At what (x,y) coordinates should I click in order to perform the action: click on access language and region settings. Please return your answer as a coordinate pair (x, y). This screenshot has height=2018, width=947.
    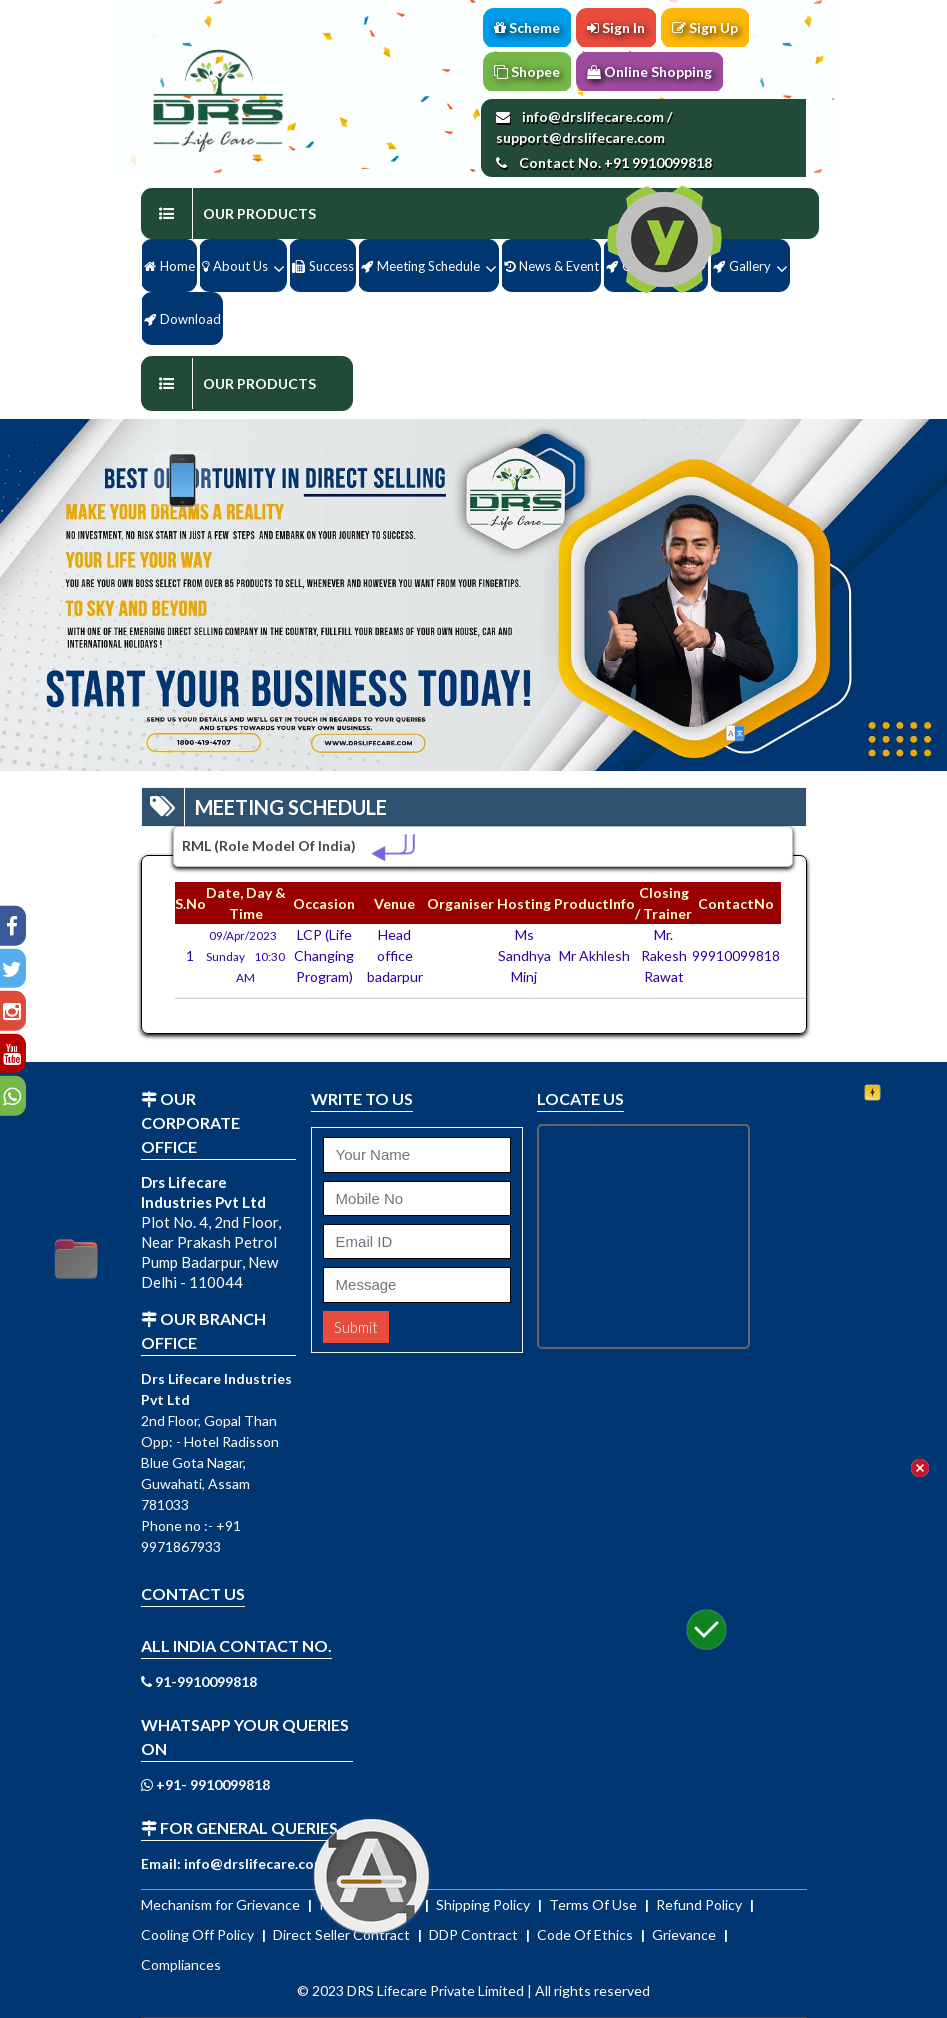
    Looking at the image, I should click on (735, 733).